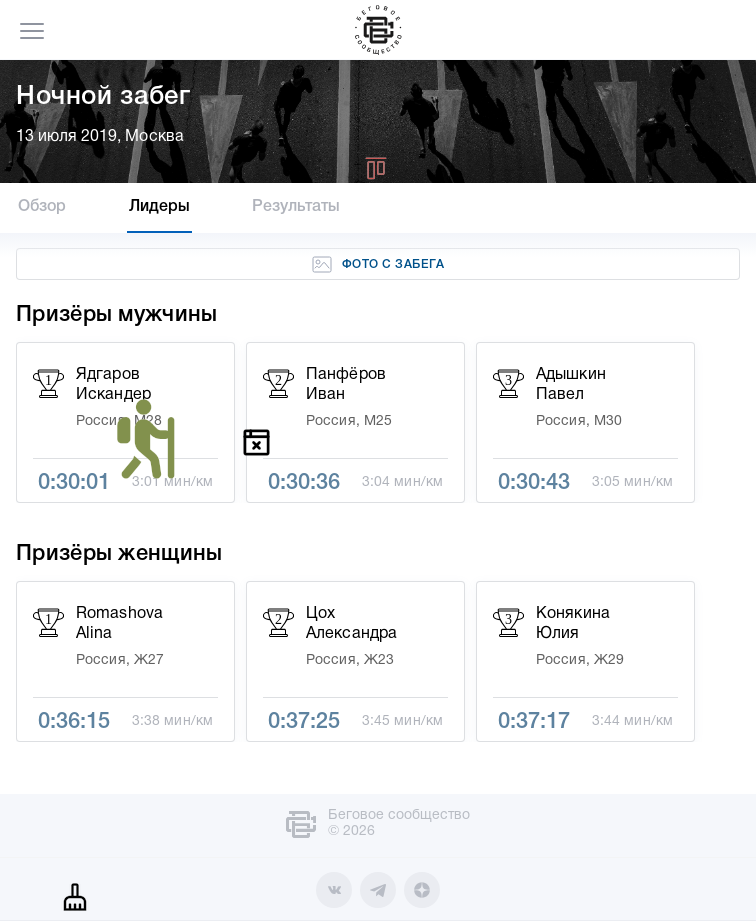 The width and height of the screenshot is (756, 921). I want to click on align selected elements to the top, so click(376, 168).